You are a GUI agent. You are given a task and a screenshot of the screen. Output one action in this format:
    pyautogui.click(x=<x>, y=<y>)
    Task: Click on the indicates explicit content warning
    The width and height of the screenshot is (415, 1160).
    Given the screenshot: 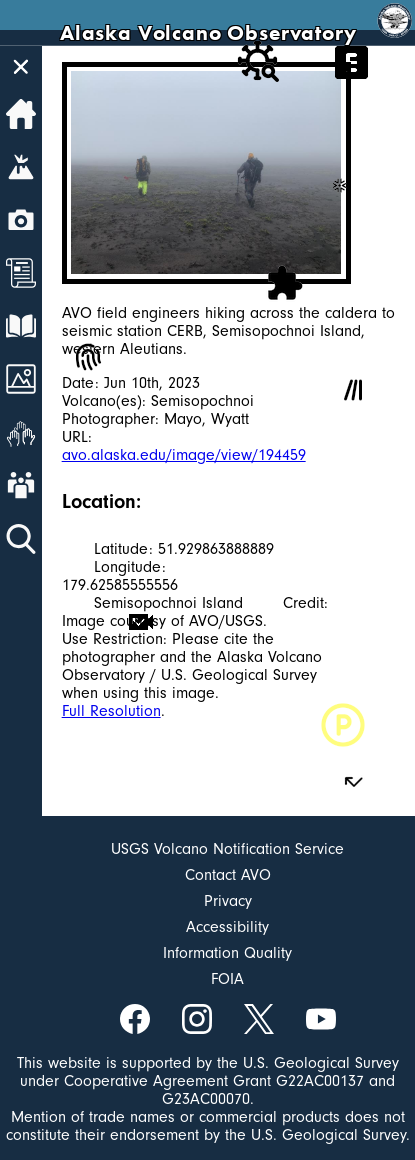 What is the action you would take?
    pyautogui.click(x=351, y=62)
    